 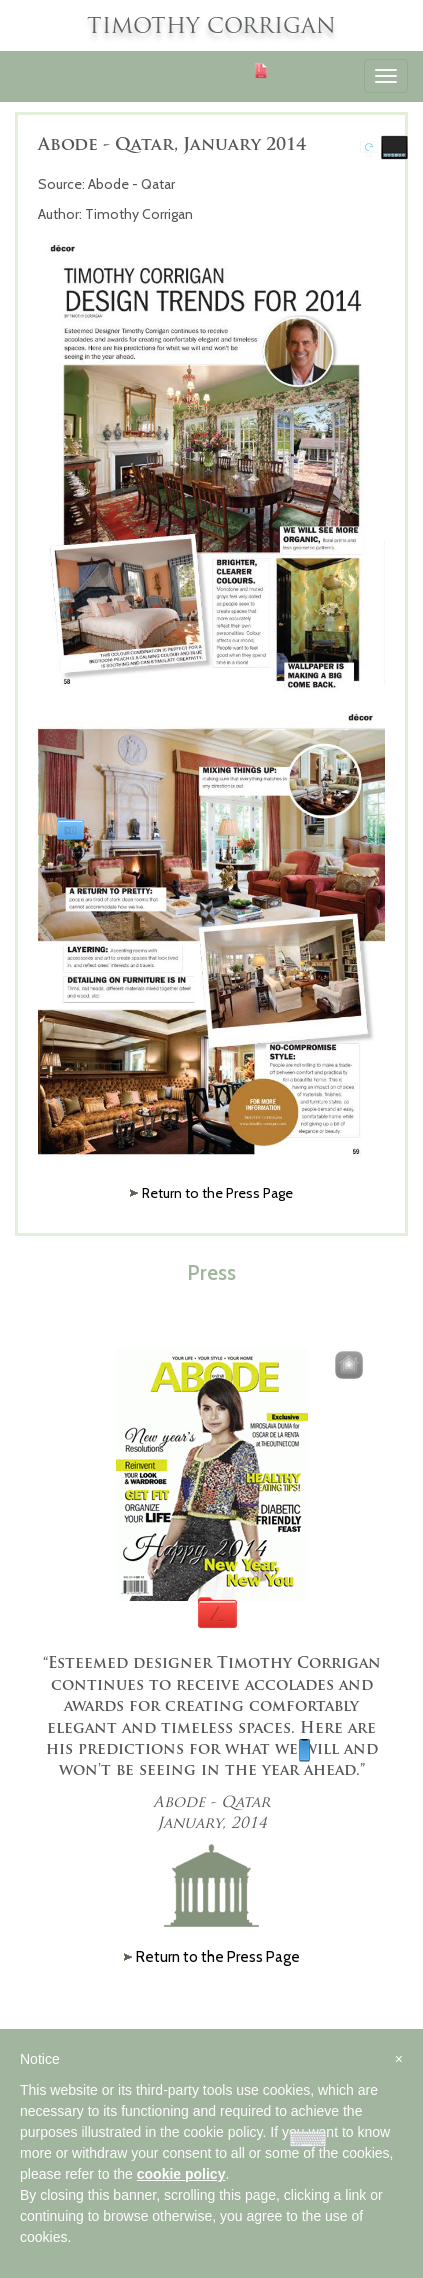 What do you see at coordinates (308, 2139) in the screenshot?
I see `connect to a wireless keyboard` at bounding box center [308, 2139].